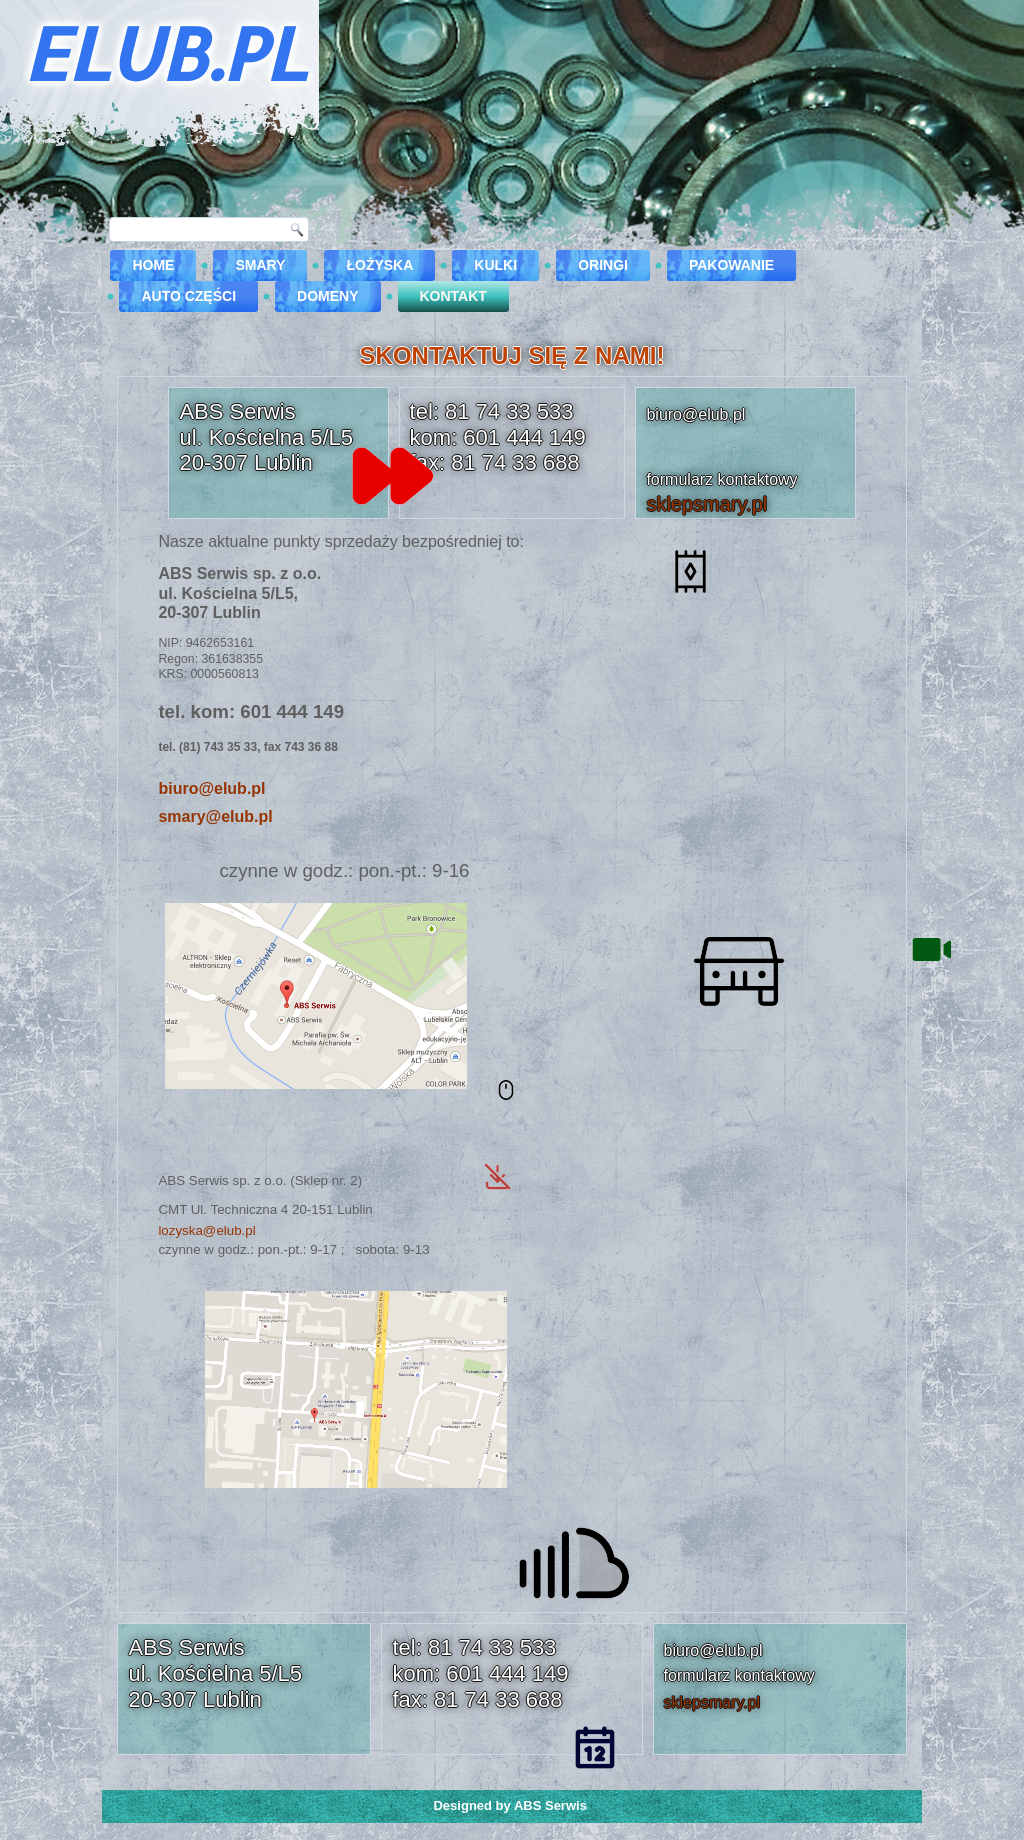  What do you see at coordinates (506, 1090) in the screenshot?
I see `adjust mouse or pointer settings` at bounding box center [506, 1090].